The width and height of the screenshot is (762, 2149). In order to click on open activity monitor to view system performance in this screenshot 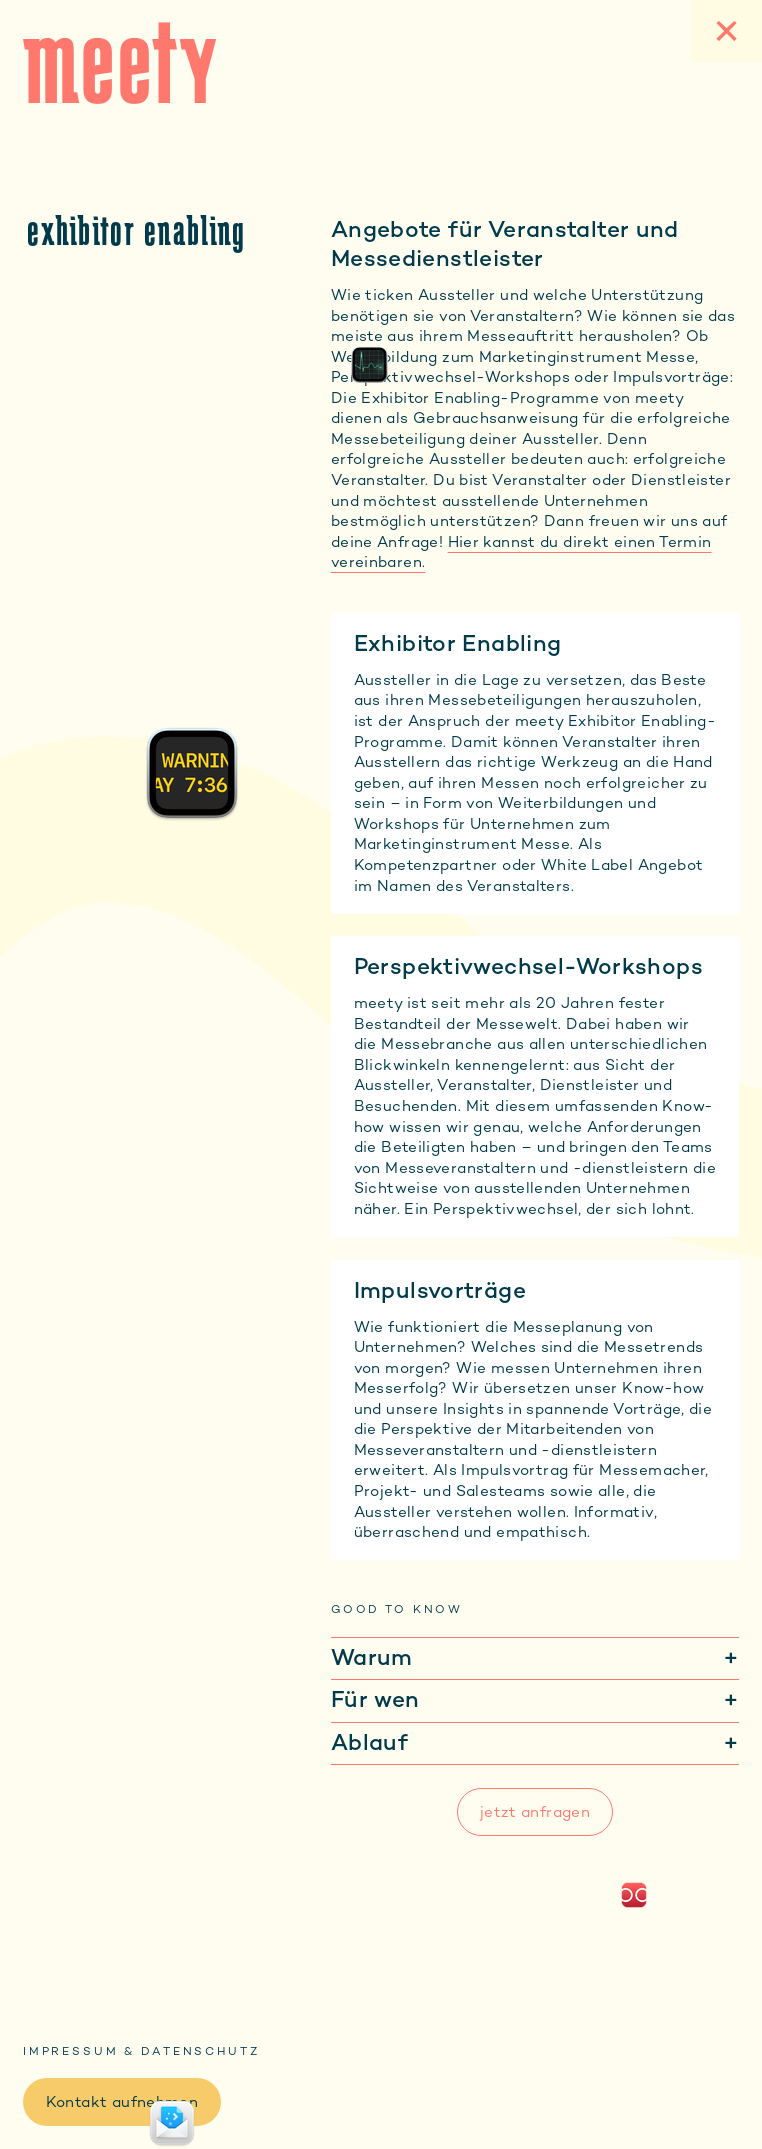, I will do `click(369, 364)`.